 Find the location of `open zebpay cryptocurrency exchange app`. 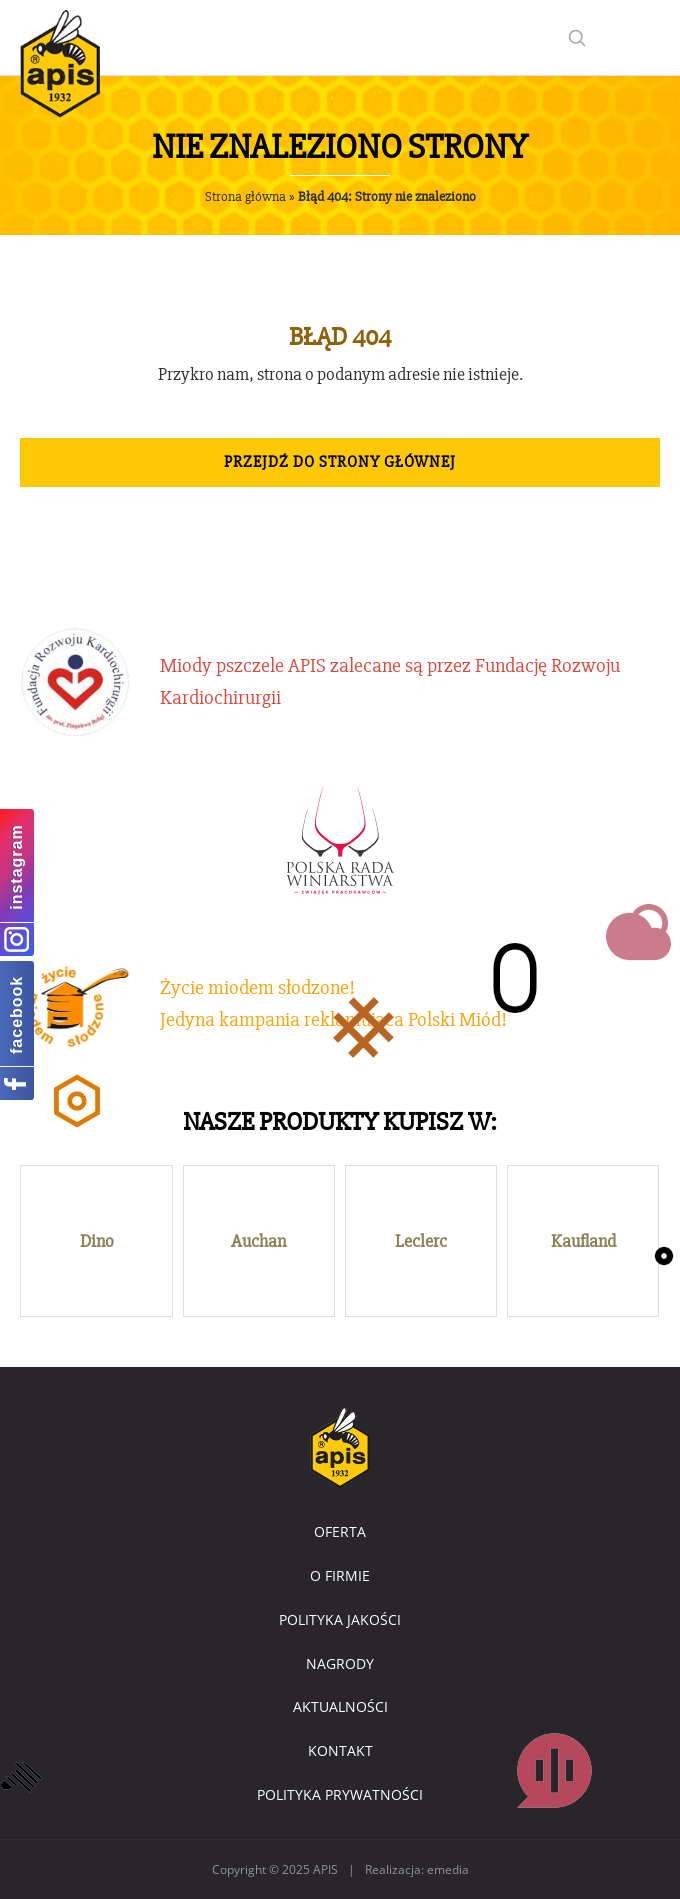

open zebpay cryptocurrency exchange app is located at coordinates (21, 1777).